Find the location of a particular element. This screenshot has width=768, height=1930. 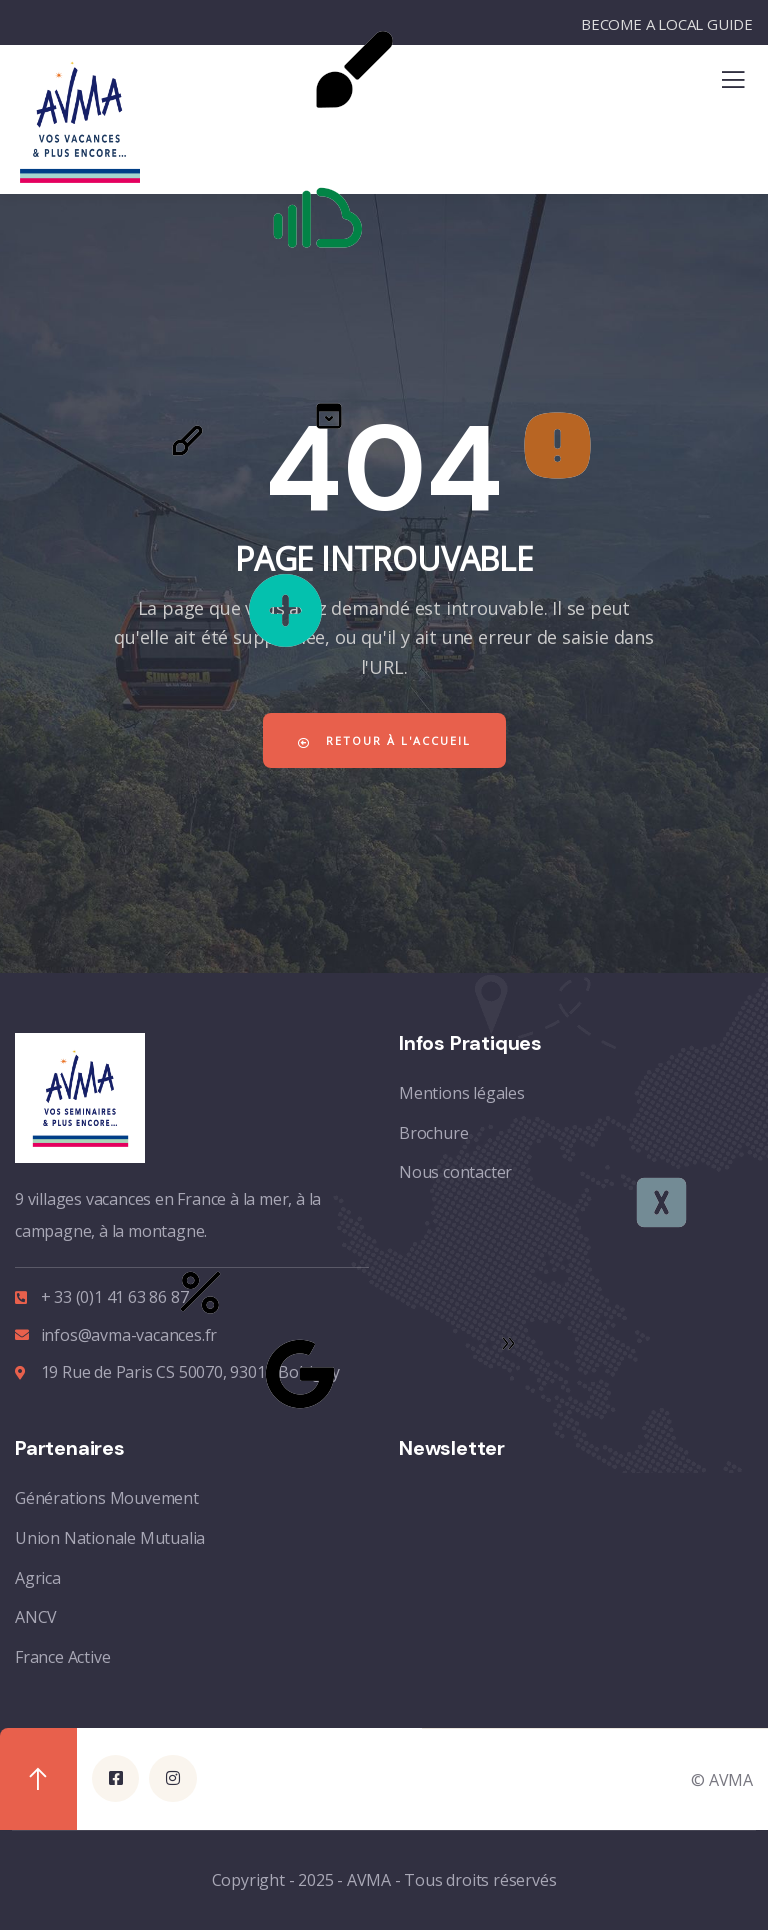

expand the navigation bar is located at coordinates (329, 416).